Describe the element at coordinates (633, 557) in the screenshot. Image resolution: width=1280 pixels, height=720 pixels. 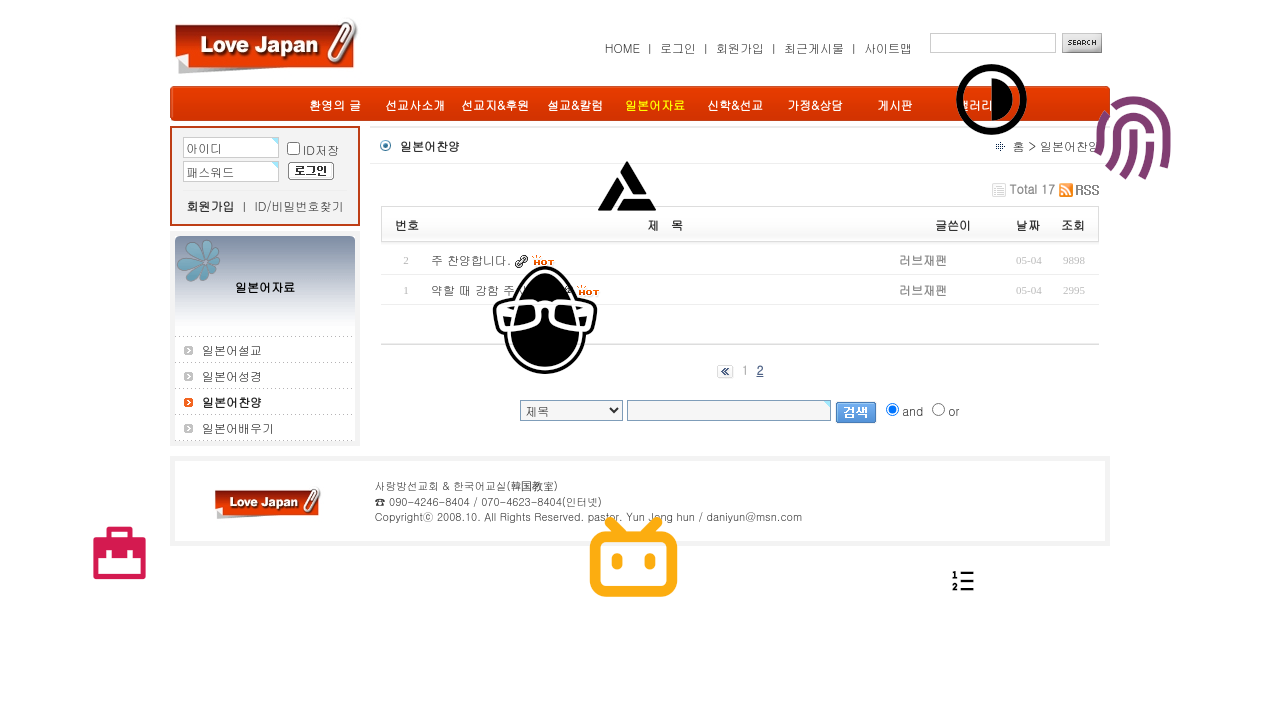
I see `open Bilibili app` at that location.